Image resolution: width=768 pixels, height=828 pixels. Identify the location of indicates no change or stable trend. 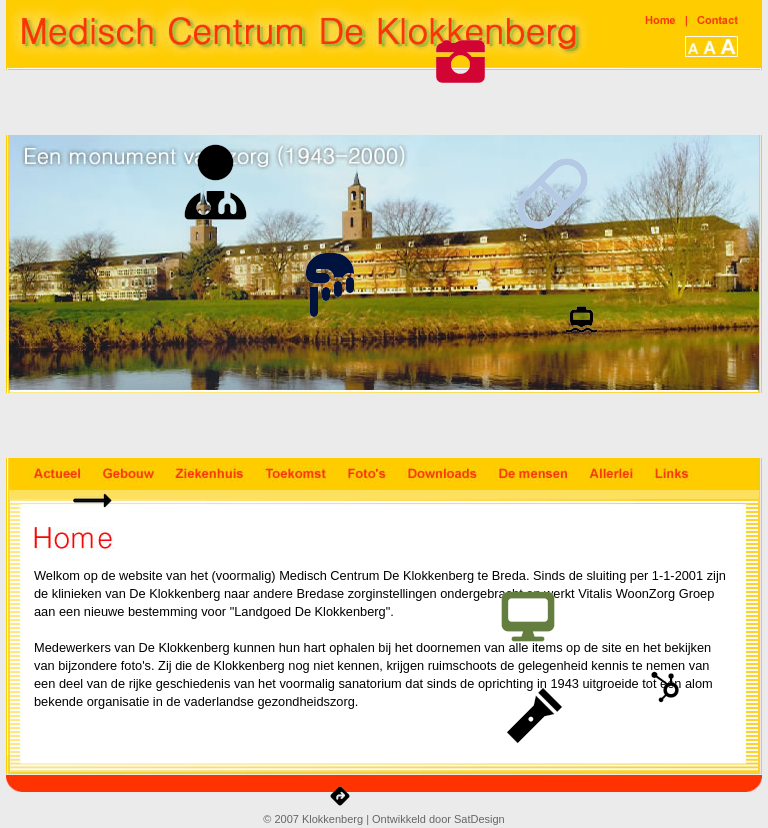
(91, 500).